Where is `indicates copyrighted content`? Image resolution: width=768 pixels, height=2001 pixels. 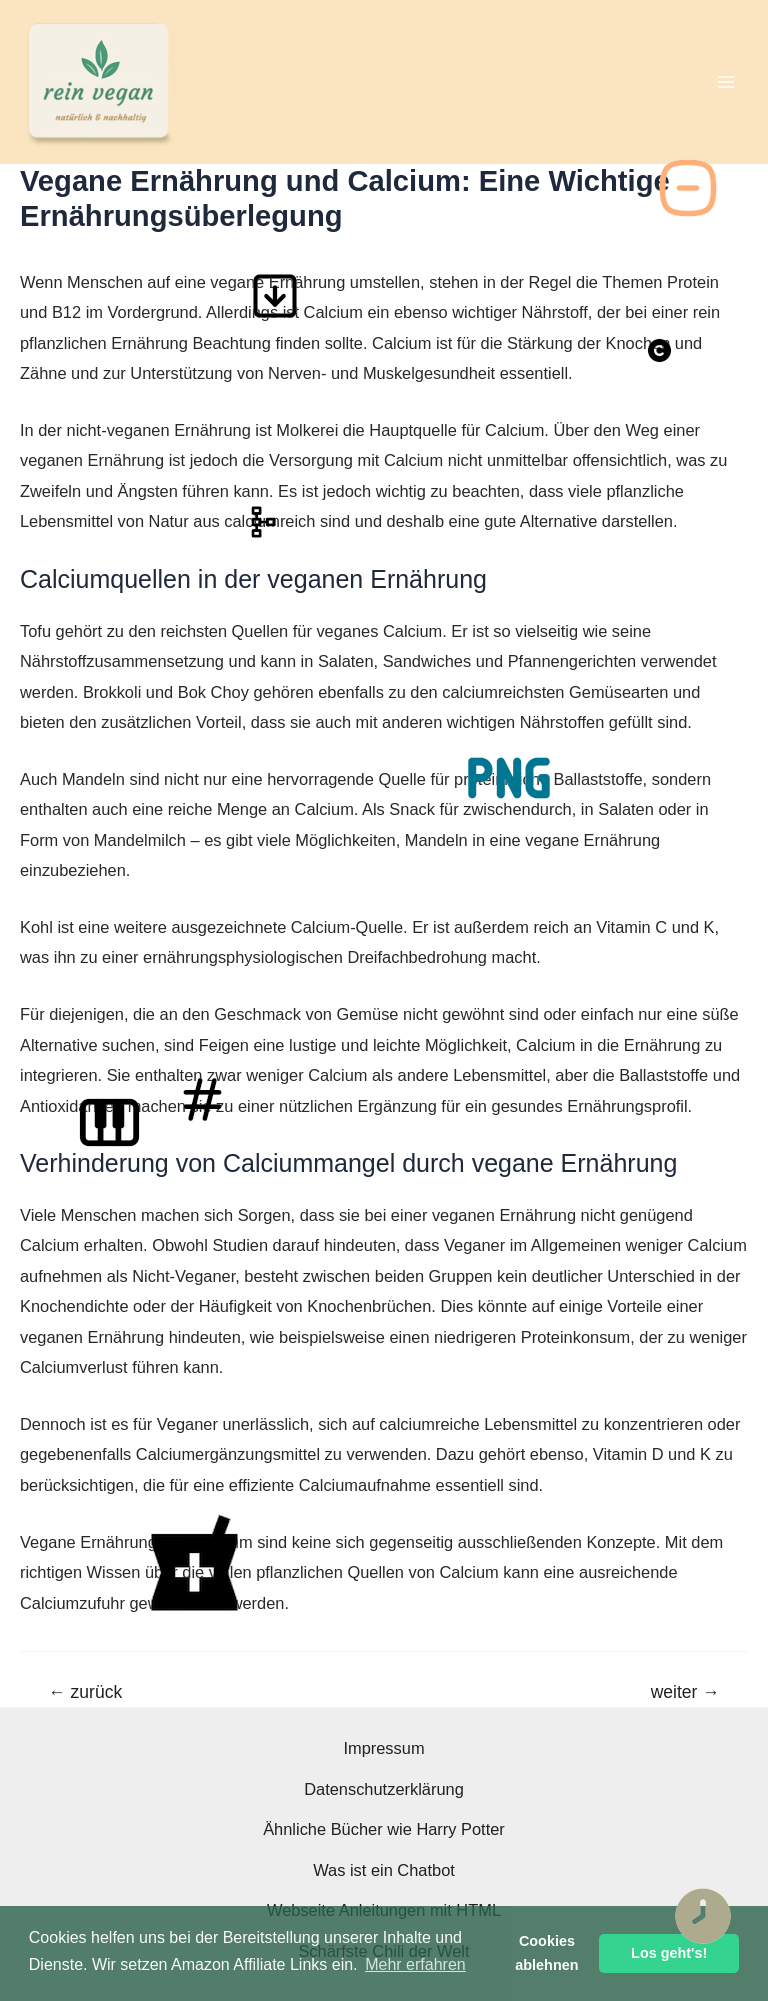
indicates copyrighted content is located at coordinates (659, 350).